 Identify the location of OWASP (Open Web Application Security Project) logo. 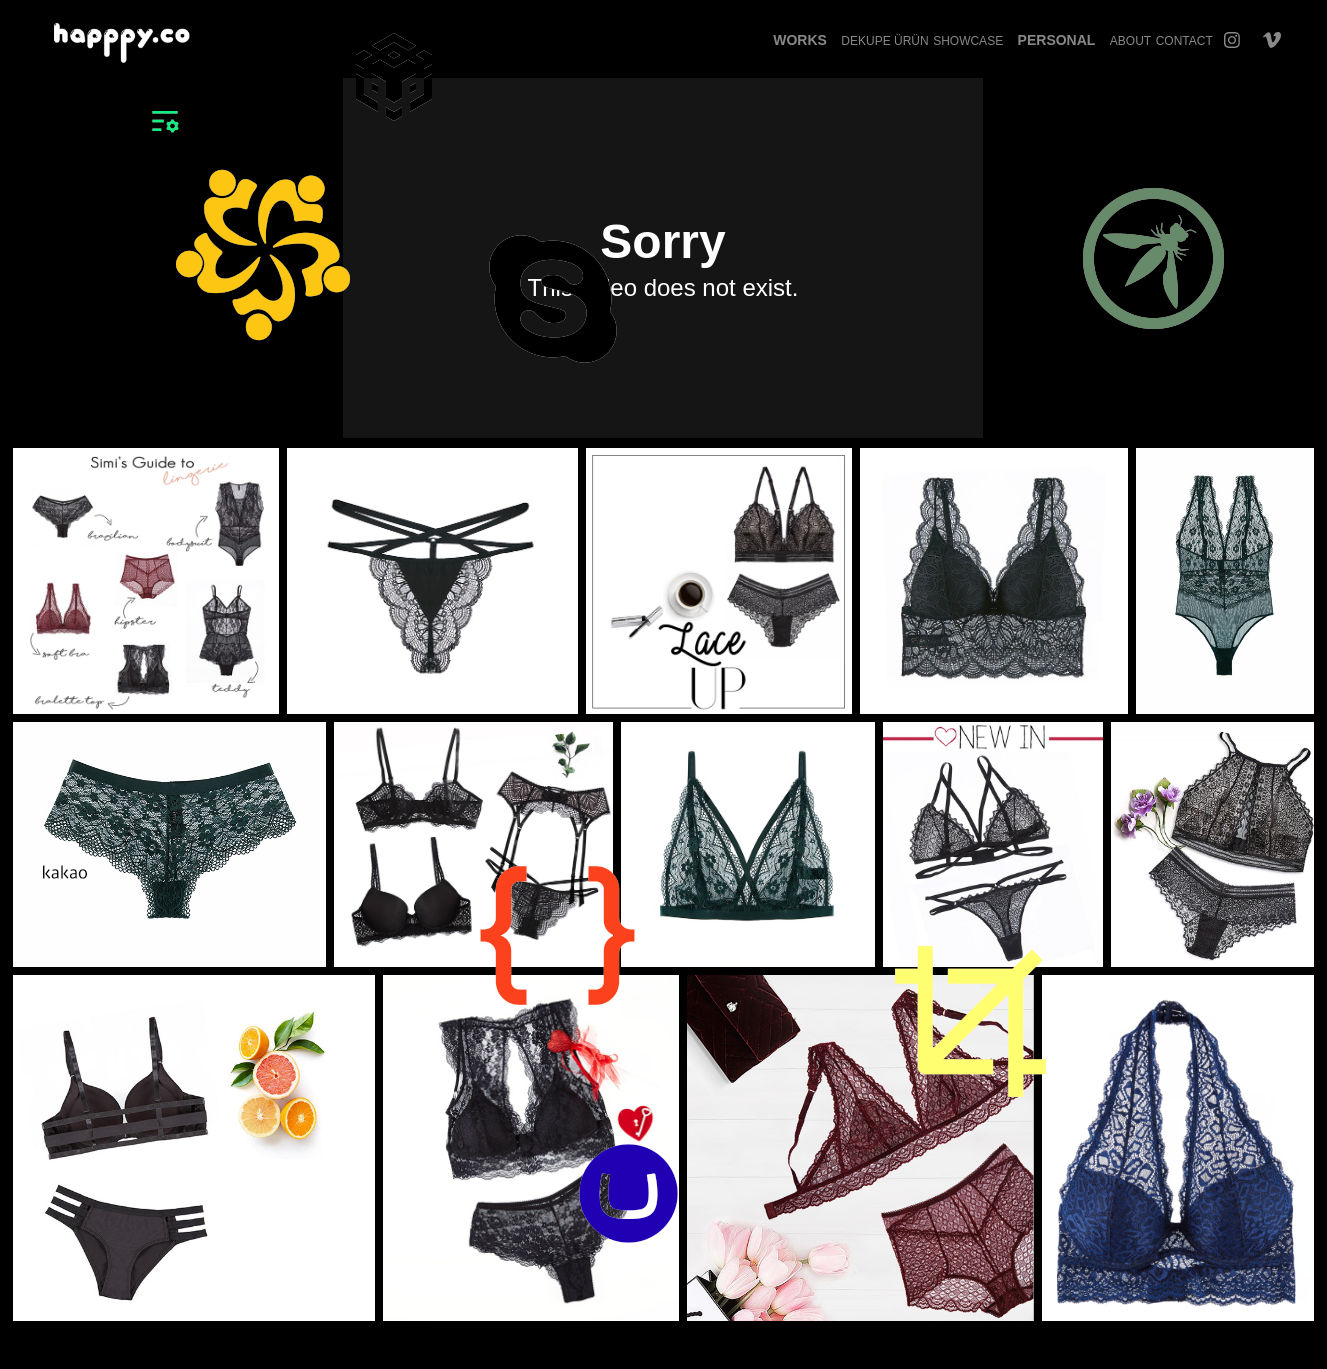
(1153, 258).